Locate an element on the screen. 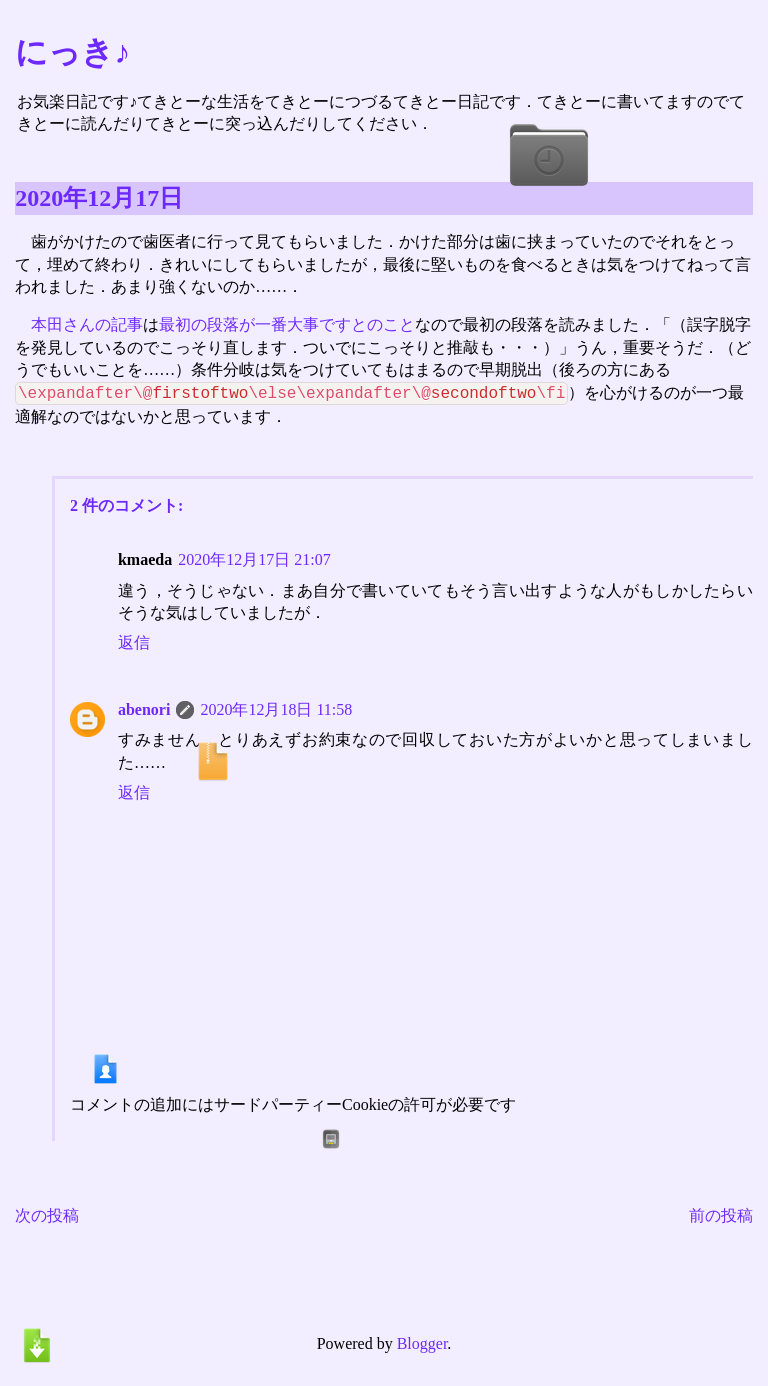  access temporary files folder is located at coordinates (549, 155).